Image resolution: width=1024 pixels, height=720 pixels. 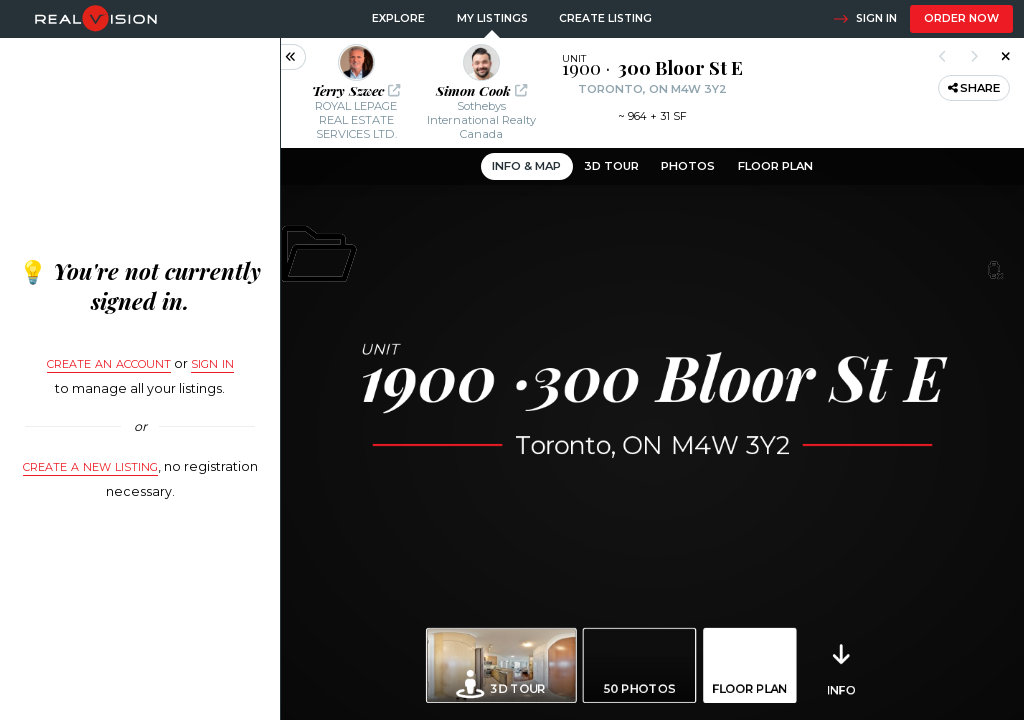 What do you see at coordinates (316, 252) in the screenshot?
I see `open folder to view contents` at bounding box center [316, 252].